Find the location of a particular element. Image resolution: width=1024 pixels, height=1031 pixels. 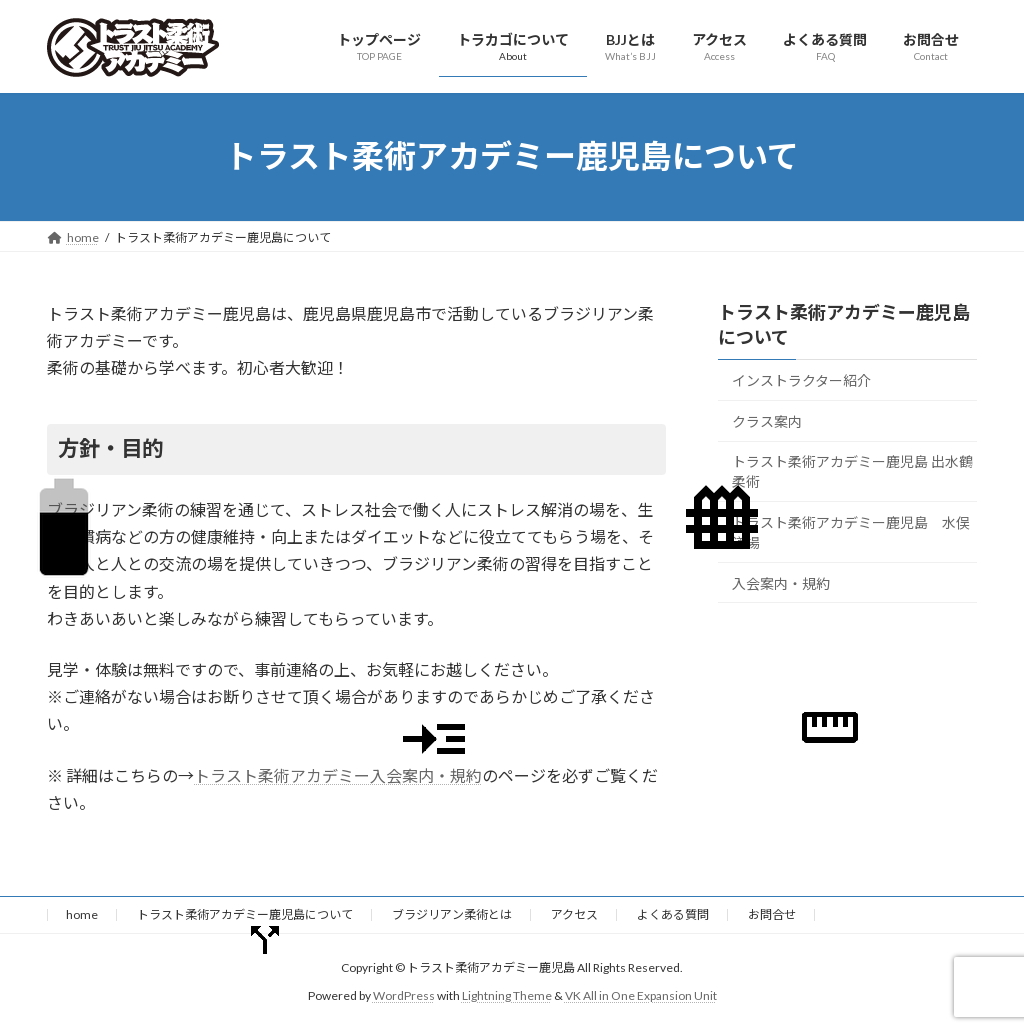

indicates battery level at approximately 80% is located at coordinates (64, 527).